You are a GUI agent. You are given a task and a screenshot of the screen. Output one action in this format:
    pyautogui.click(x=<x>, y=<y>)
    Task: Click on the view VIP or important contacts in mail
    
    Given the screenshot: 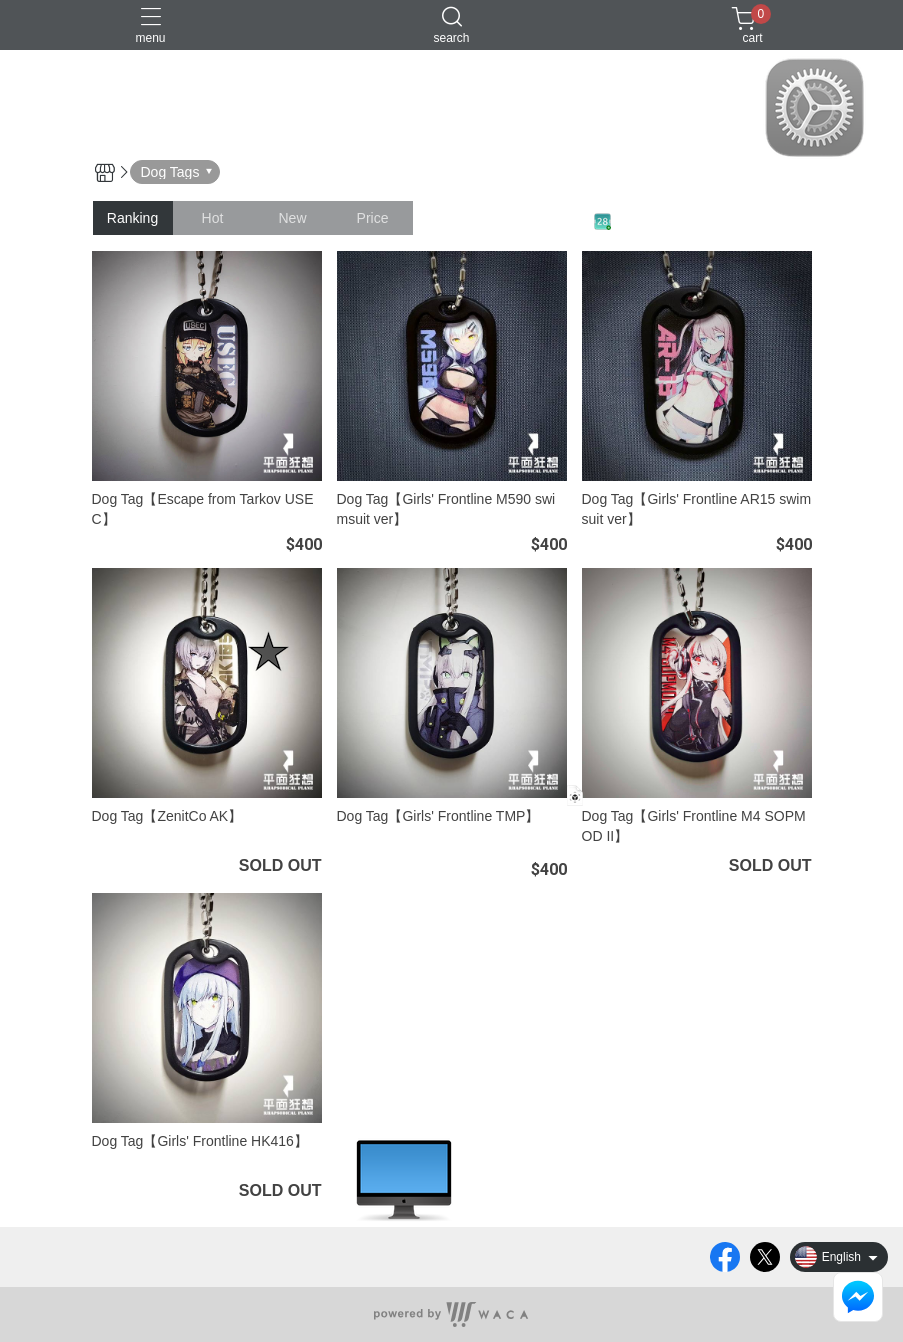 What is the action you would take?
    pyautogui.click(x=268, y=651)
    